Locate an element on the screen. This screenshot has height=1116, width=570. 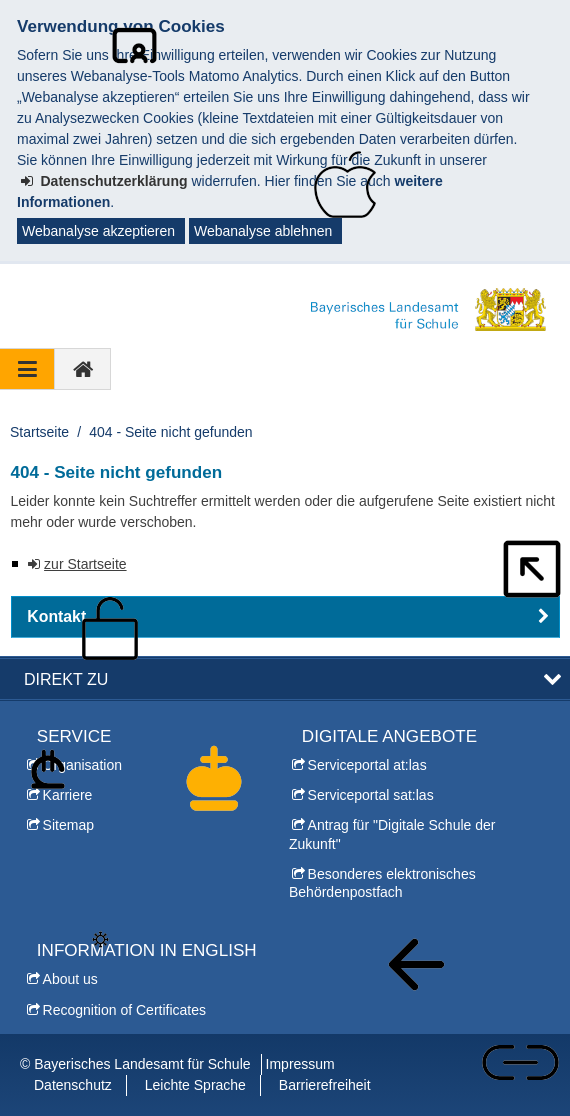
indicates Apple device or iOS compatibility is located at coordinates (347, 189).